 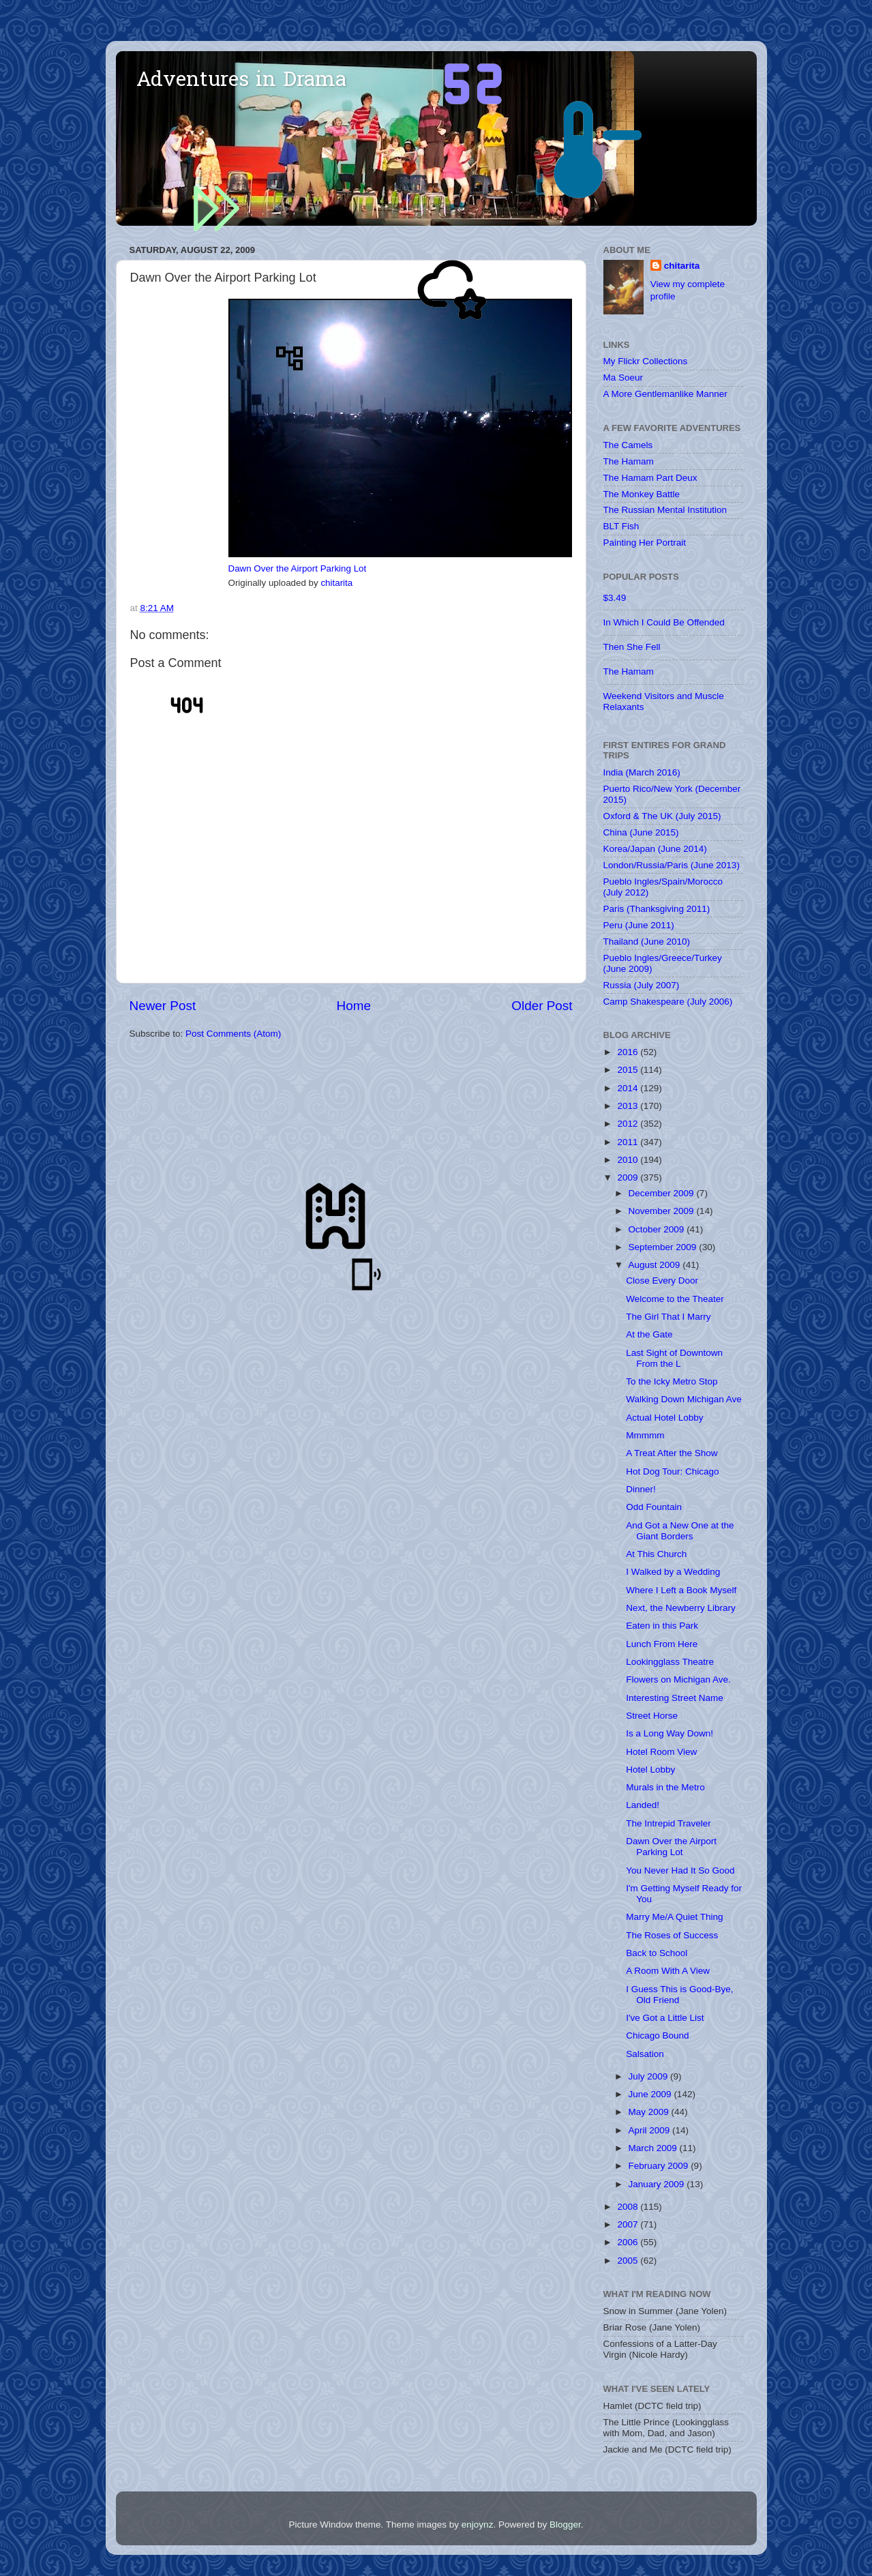 I want to click on mark cloud content as favorite, so click(x=452, y=285).